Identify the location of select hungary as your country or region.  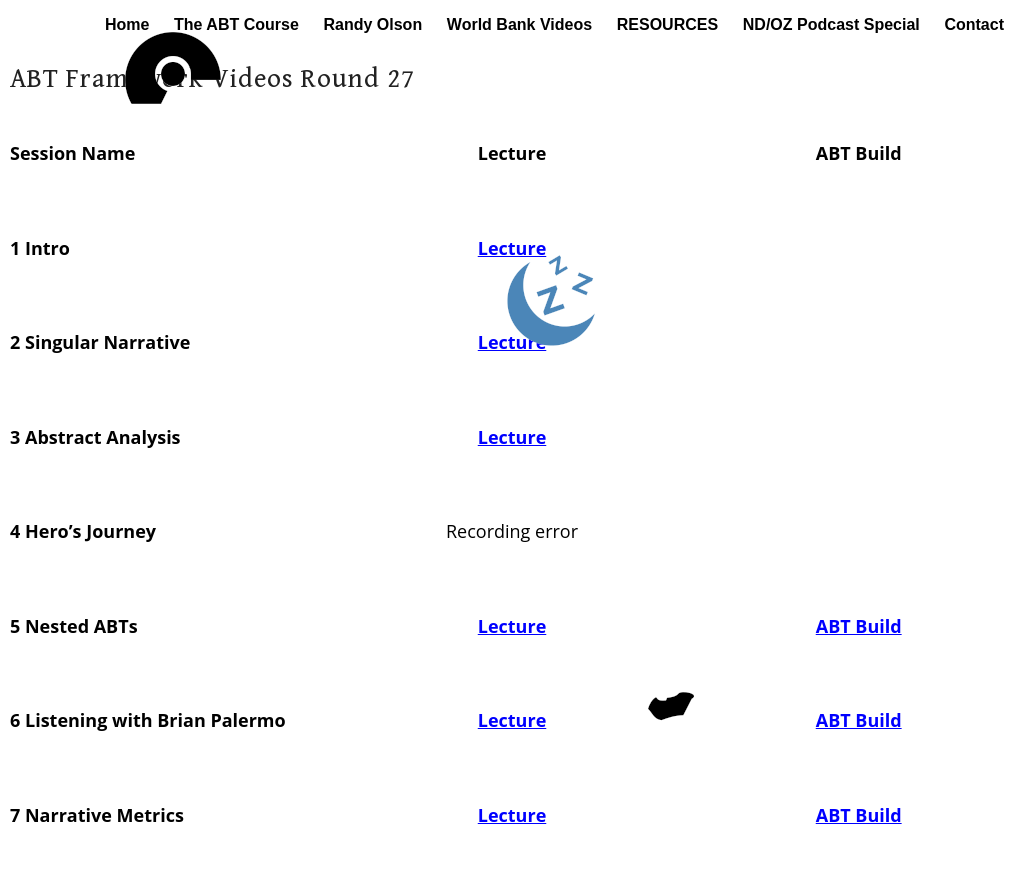
(671, 706).